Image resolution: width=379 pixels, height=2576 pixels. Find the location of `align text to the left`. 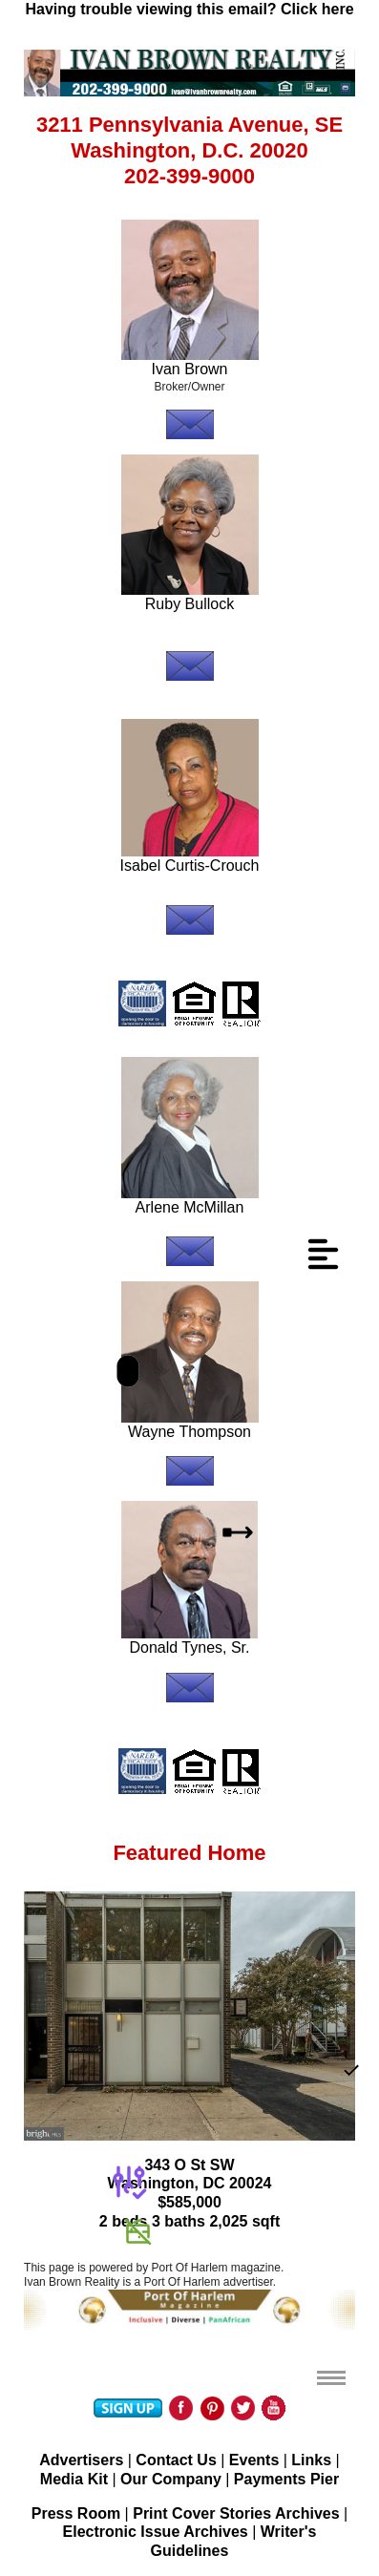

align text to the left is located at coordinates (323, 1254).